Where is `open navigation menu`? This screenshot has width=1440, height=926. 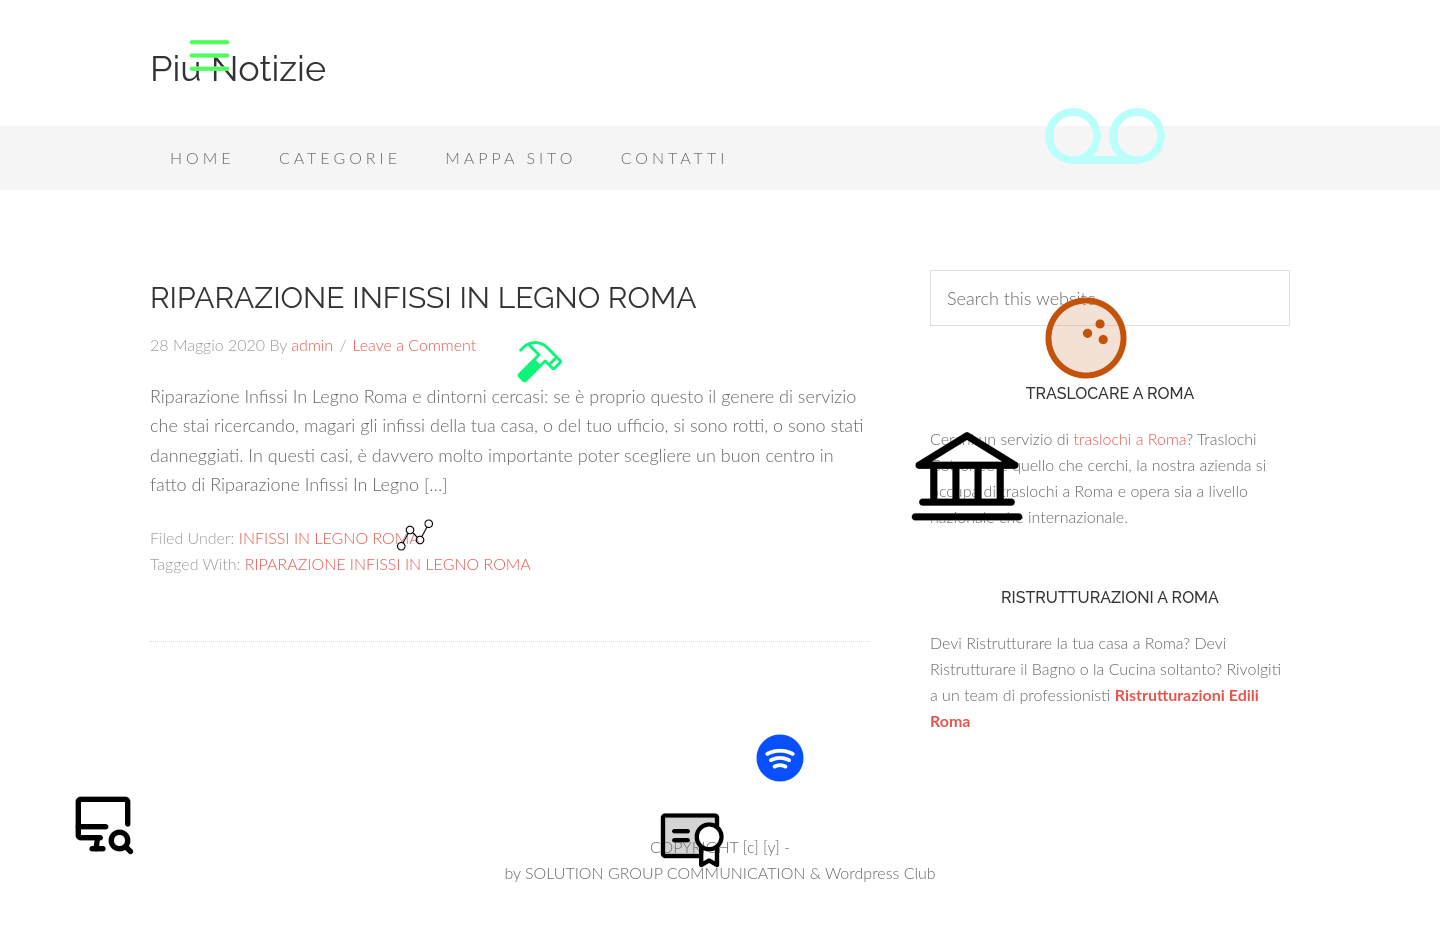 open navigation menu is located at coordinates (209, 55).